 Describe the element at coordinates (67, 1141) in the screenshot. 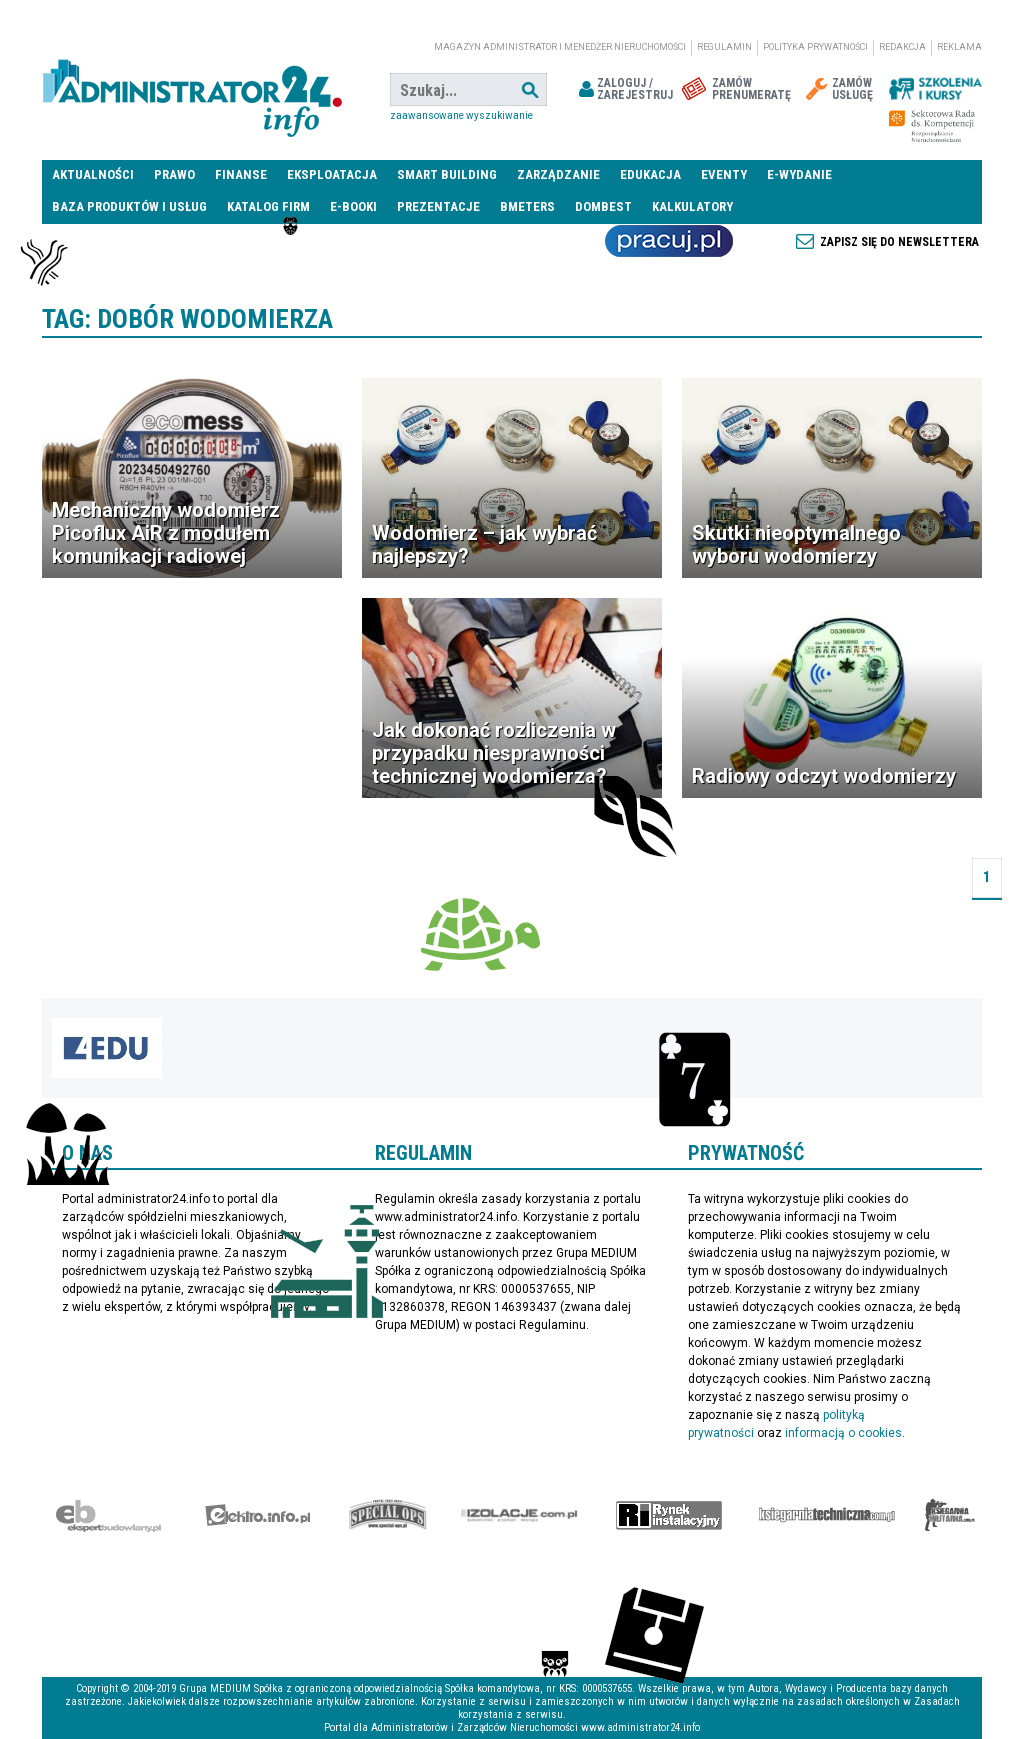

I see `forage for mushrooms in the wild` at that location.